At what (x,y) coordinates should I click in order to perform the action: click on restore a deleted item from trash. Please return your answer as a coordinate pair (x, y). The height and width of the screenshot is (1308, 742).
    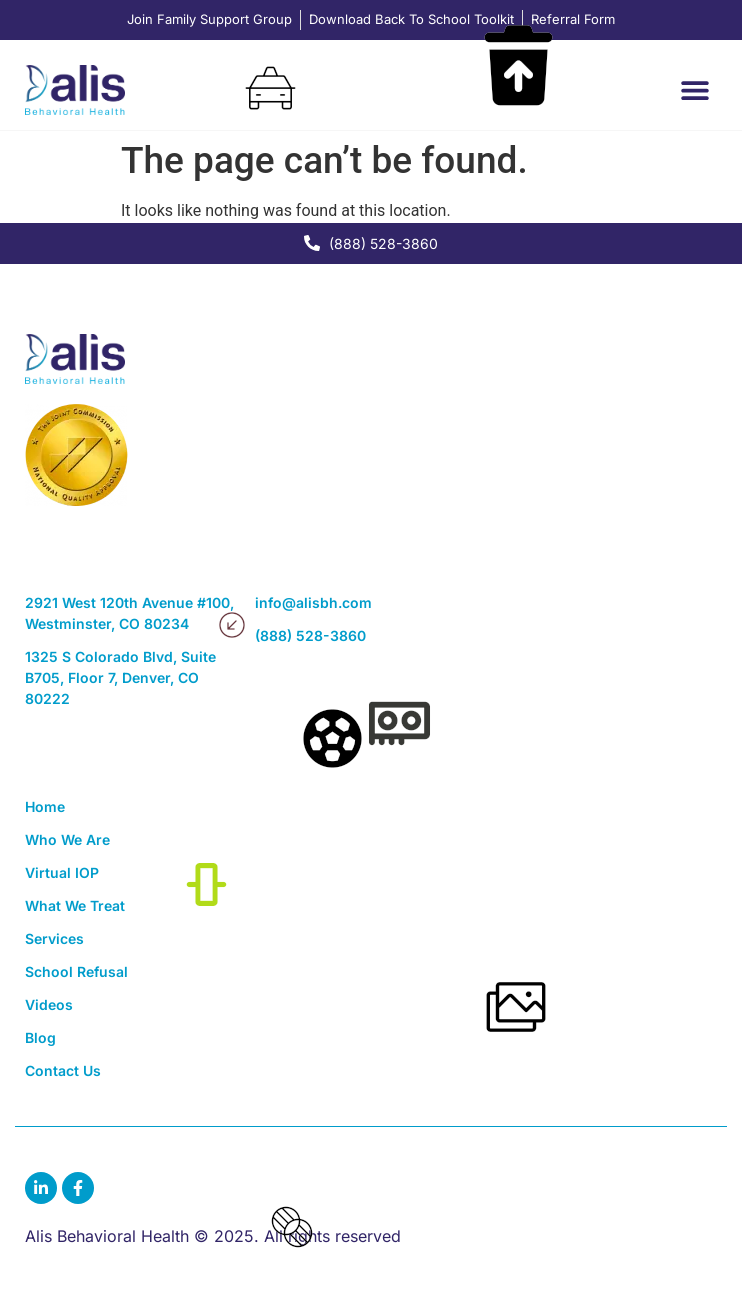
    Looking at the image, I should click on (518, 66).